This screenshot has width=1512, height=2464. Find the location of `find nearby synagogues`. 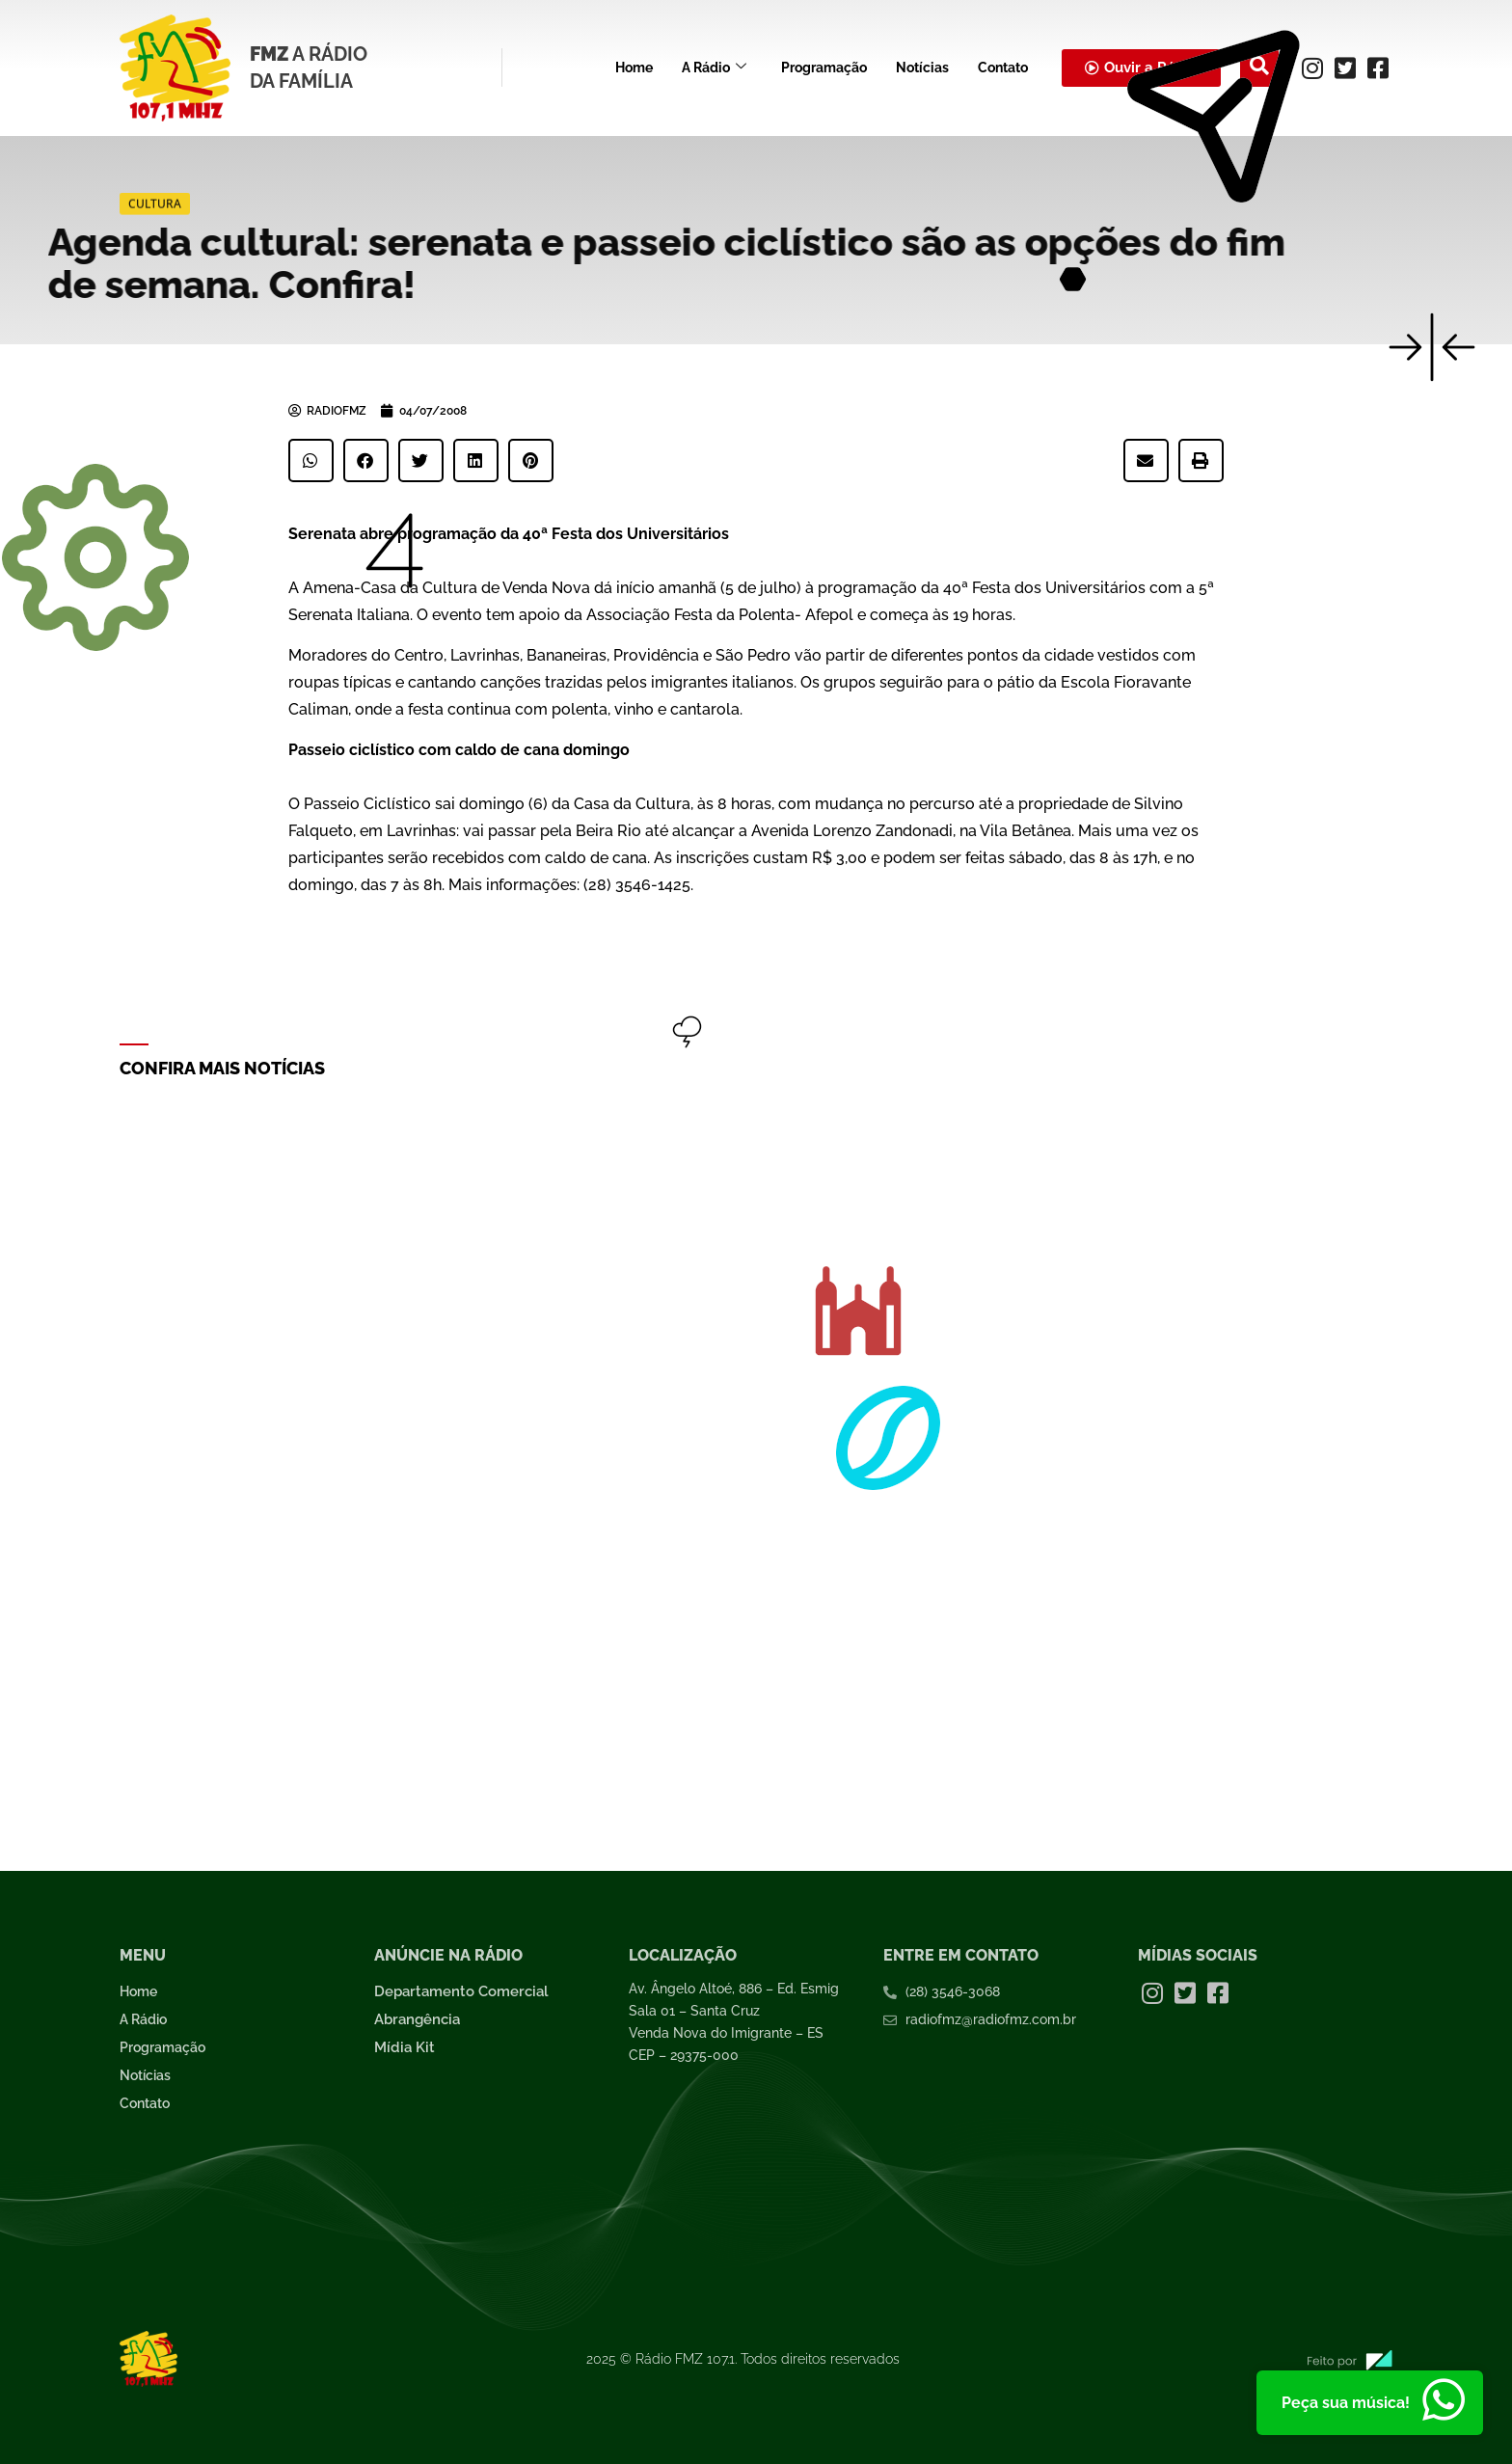

find nearby synagogues is located at coordinates (858, 1313).